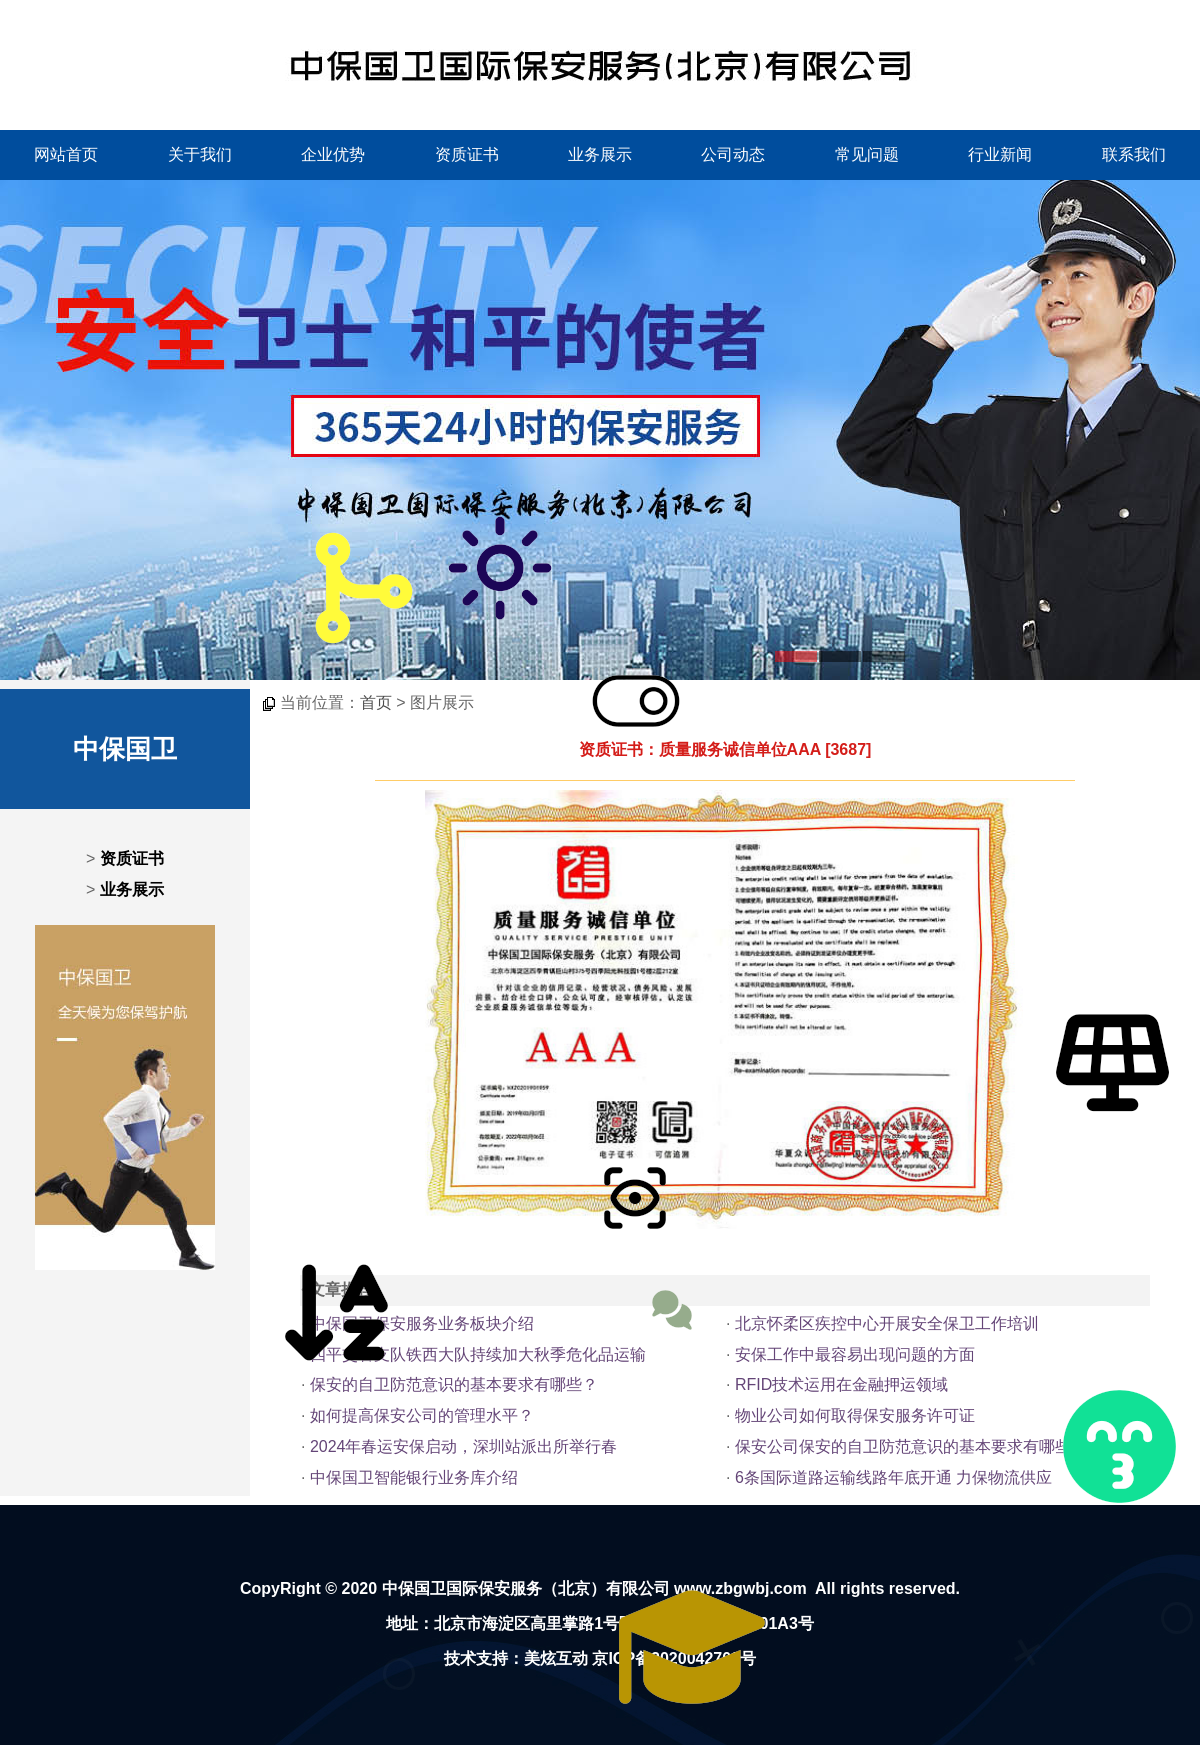 This screenshot has height=1745, width=1200. Describe the element at coordinates (336, 1312) in the screenshot. I see `sort list alphabetically A to Z` at that location.